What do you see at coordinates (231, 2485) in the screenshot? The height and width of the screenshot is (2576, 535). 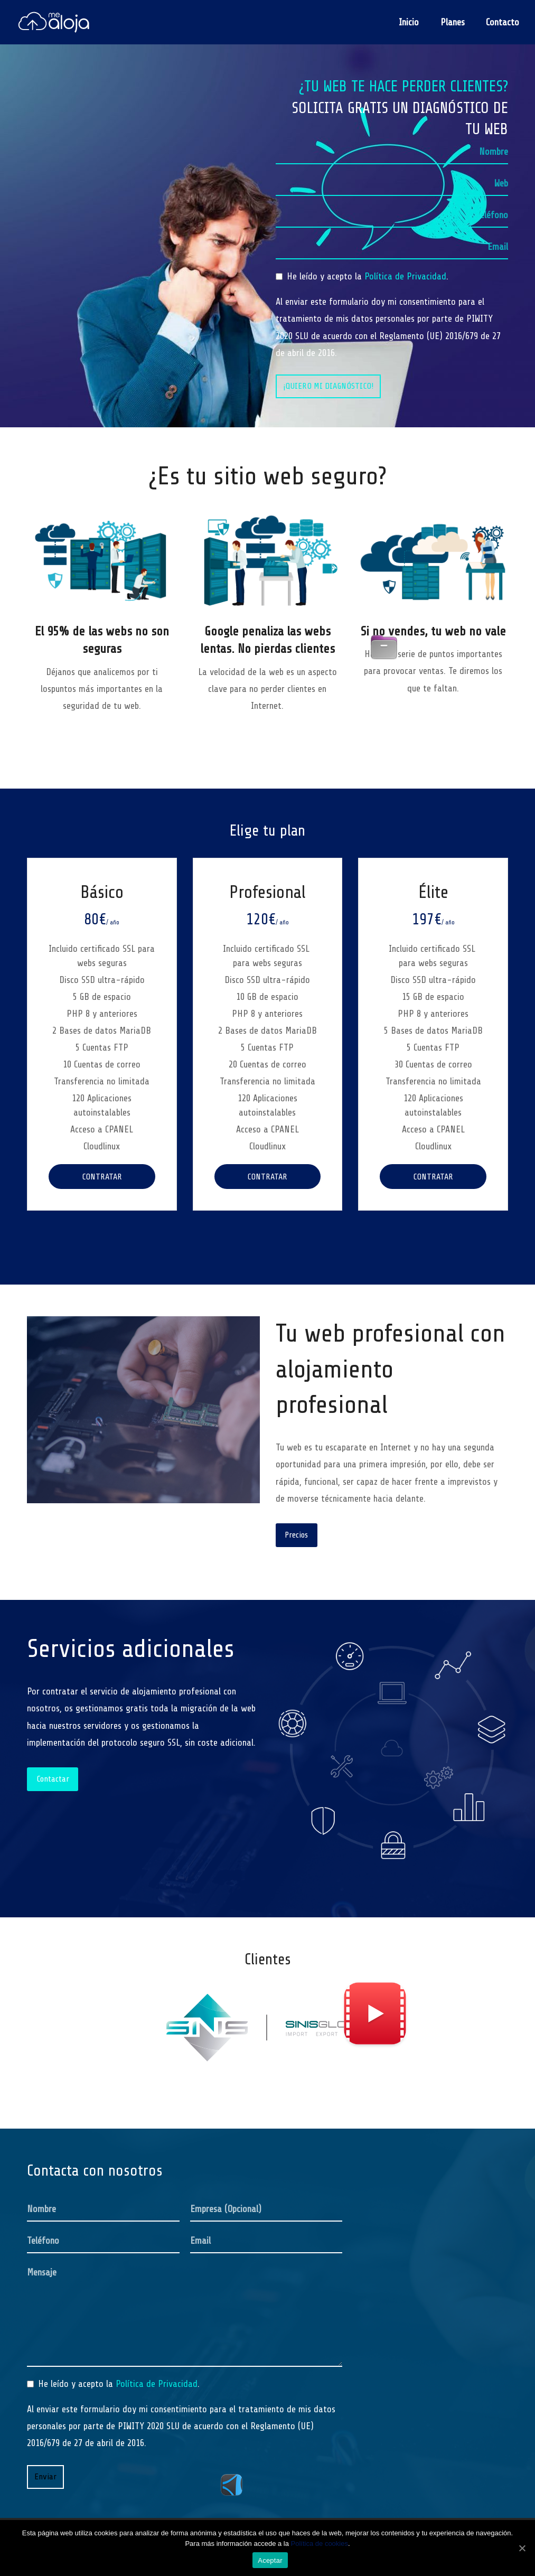 I see `open Adobe Acrobat Reader` at bounding box center [231, 2485].